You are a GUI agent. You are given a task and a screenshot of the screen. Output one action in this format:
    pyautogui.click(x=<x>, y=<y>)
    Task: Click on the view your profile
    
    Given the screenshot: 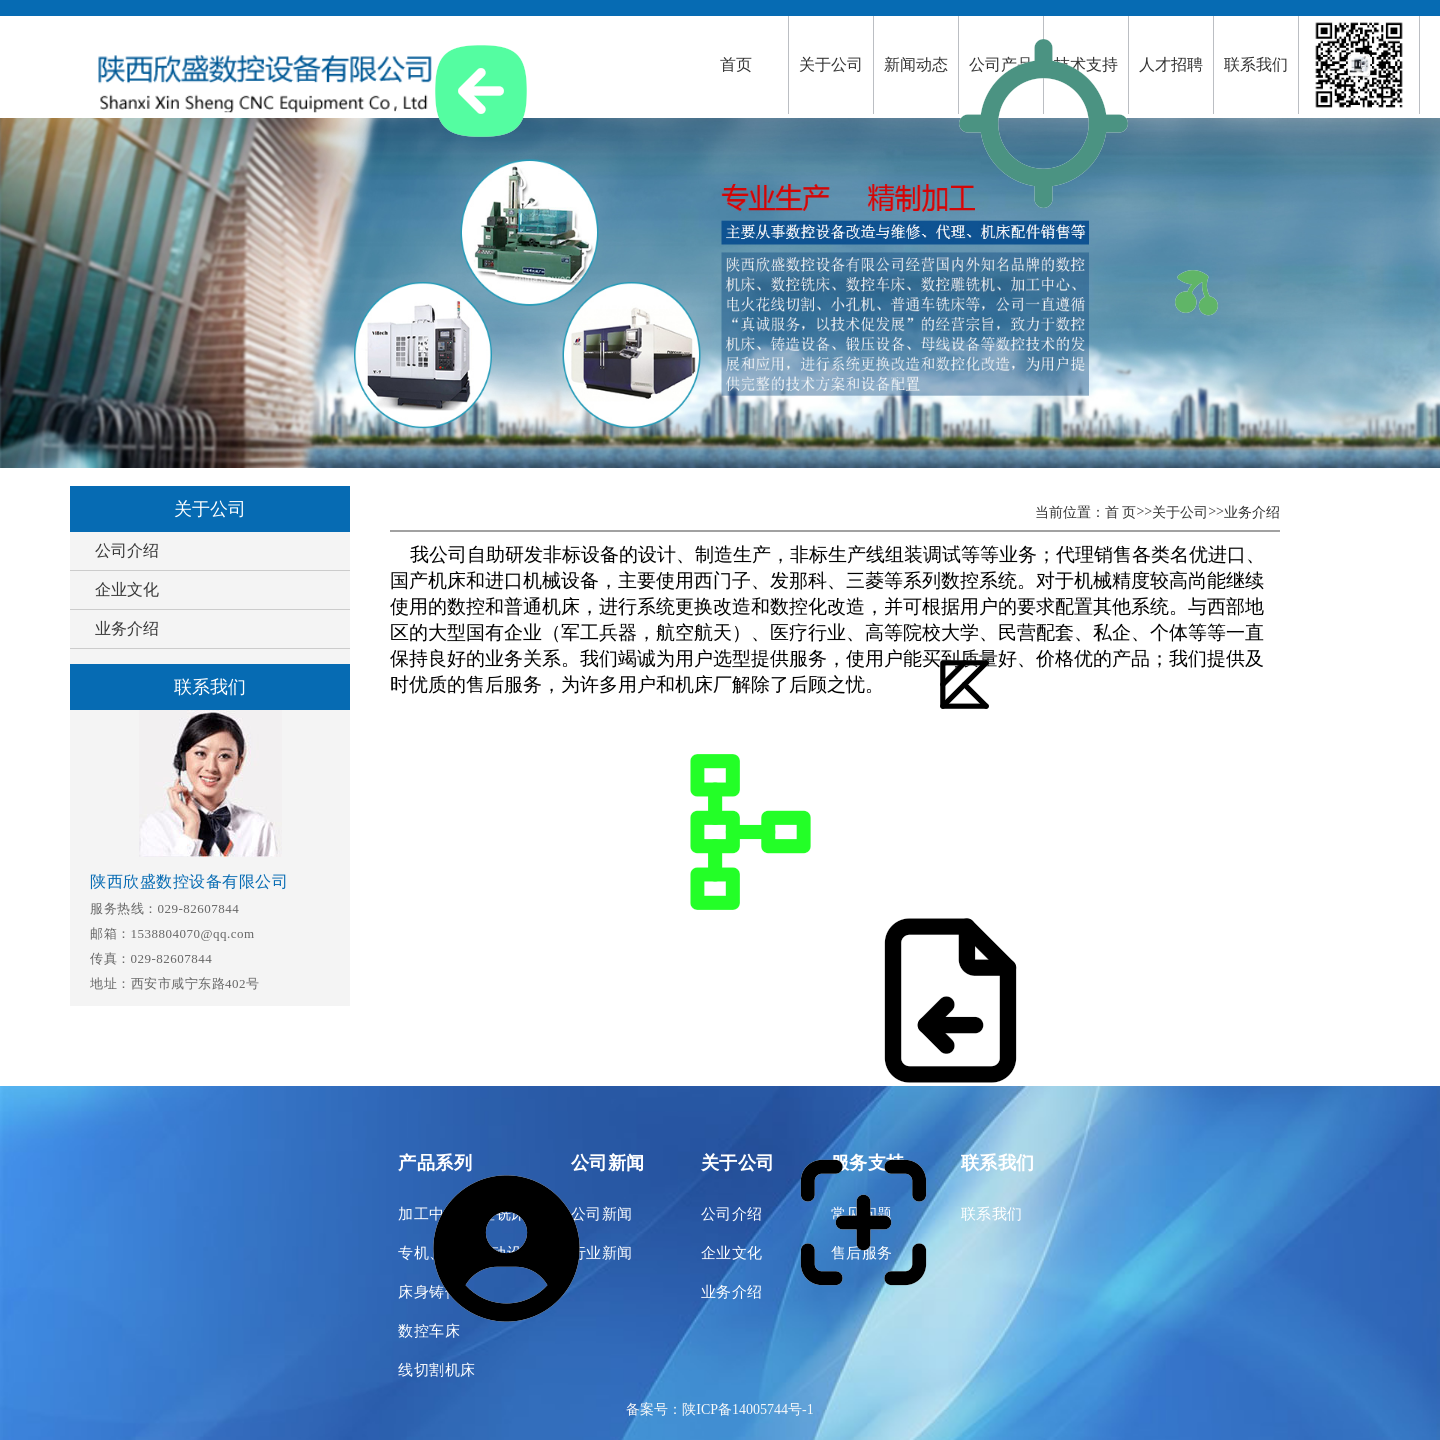 What is the action you would take?
    pyautogui.click(x=506, y=1248)
    